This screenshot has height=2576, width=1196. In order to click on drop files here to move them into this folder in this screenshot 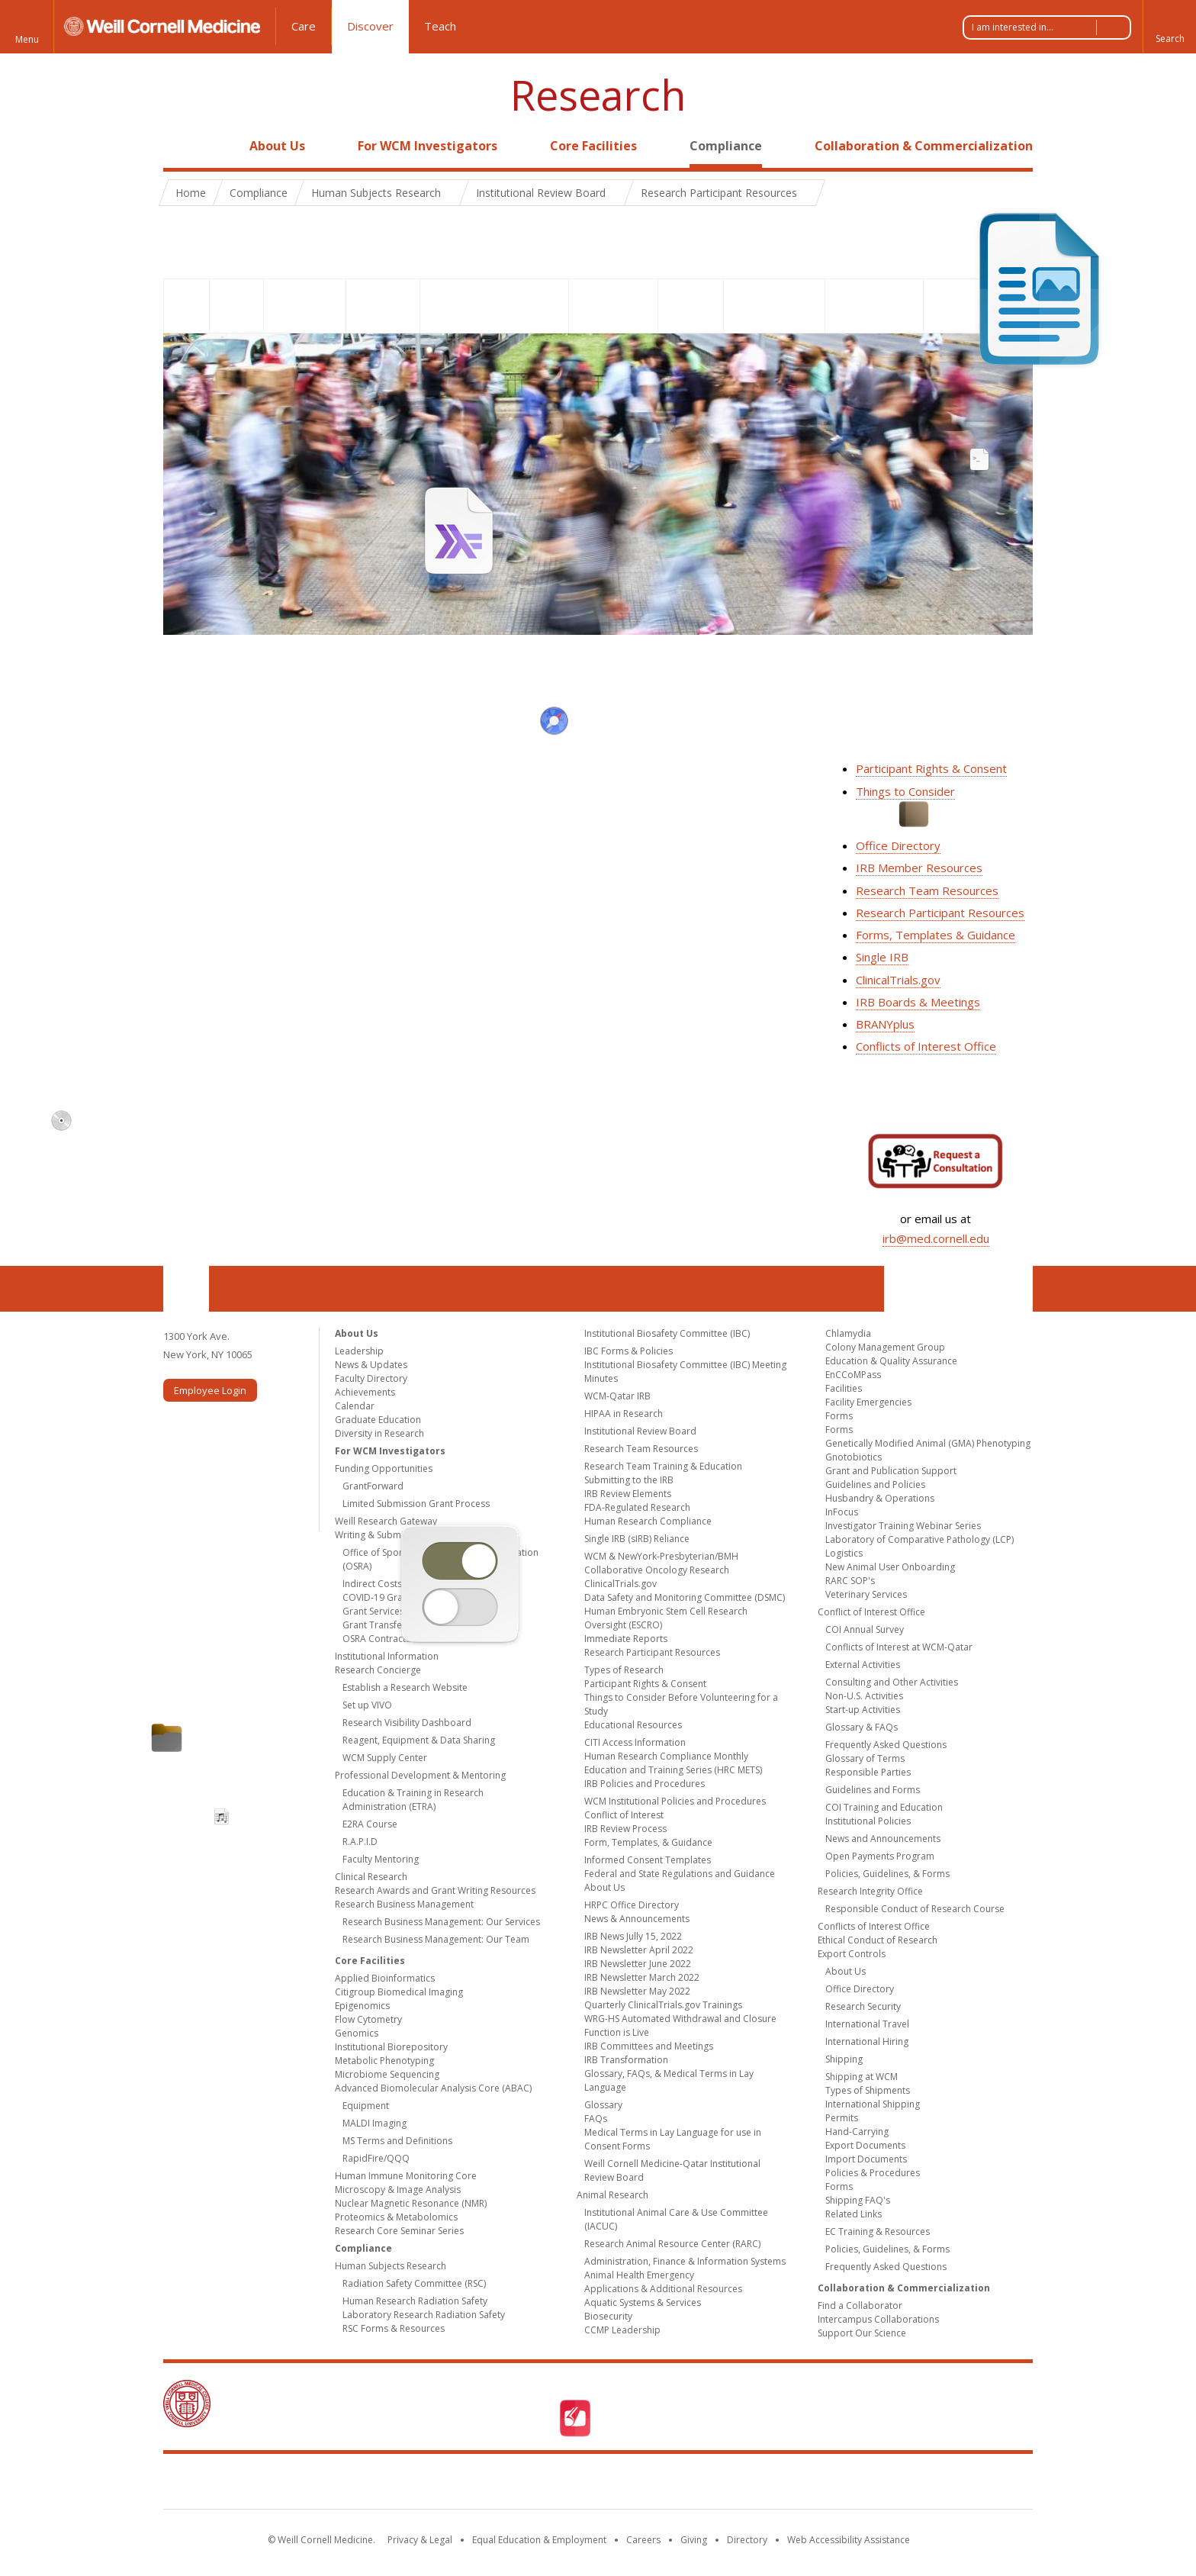, I will do `click(166, 1737)`.